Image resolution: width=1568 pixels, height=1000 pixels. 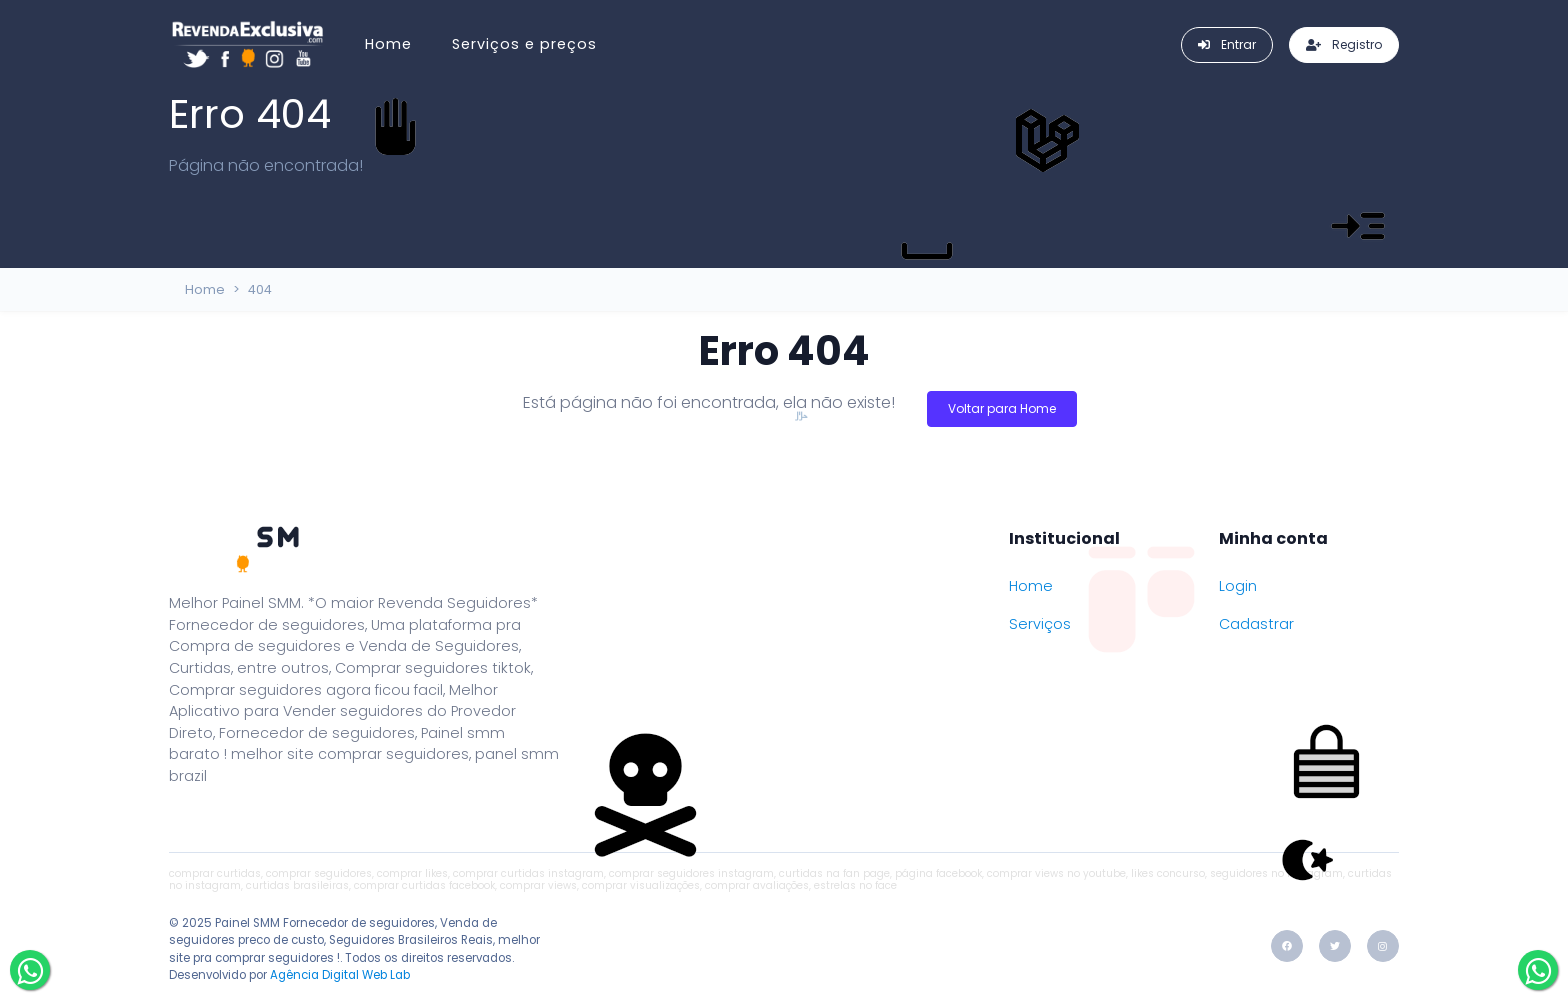 What do you see at coordinates (1141, 599) in the screenshot?
I see `switch to kanban board view` at bounding box center [1141, 599].